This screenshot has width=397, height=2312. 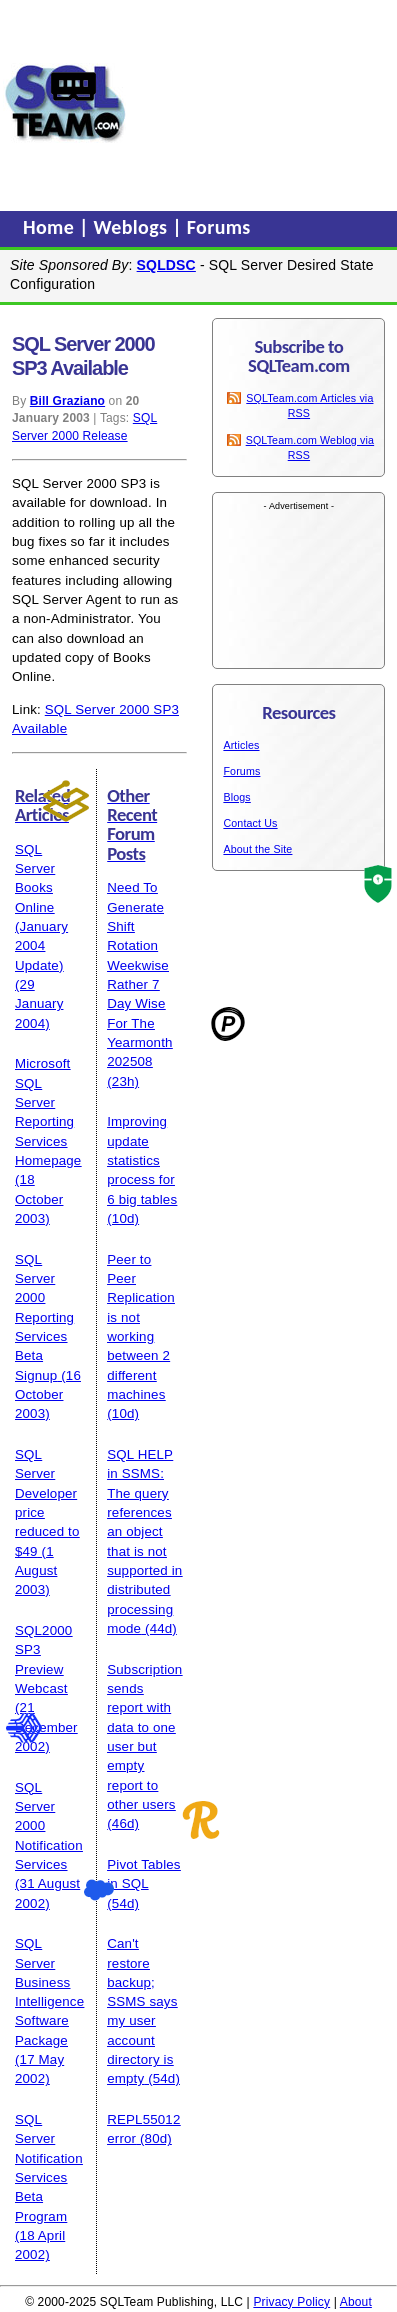 What do you see at coordinates (378, 884) in the screenshot?
I see `spring security framework logo` at bounding box center [378, 884].